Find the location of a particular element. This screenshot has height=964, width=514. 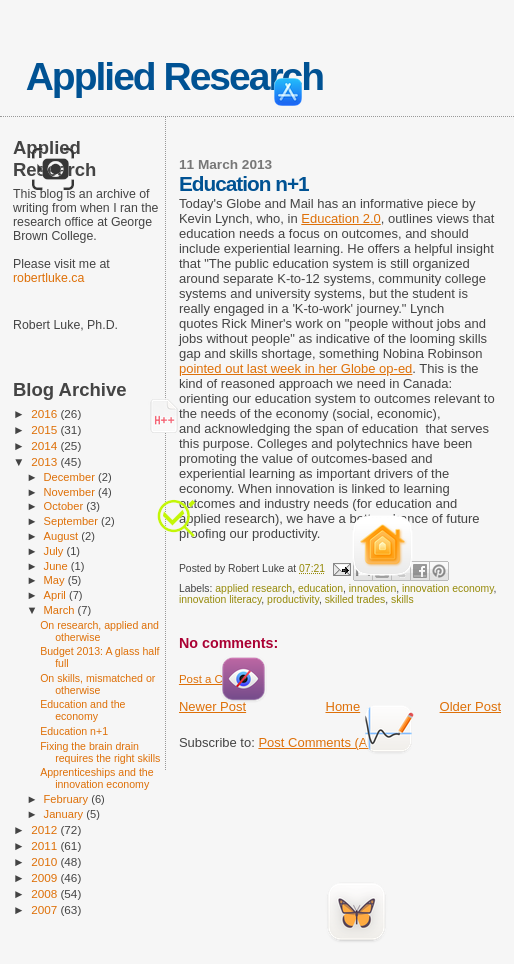

open the home app is located at coordinates (382, 545).